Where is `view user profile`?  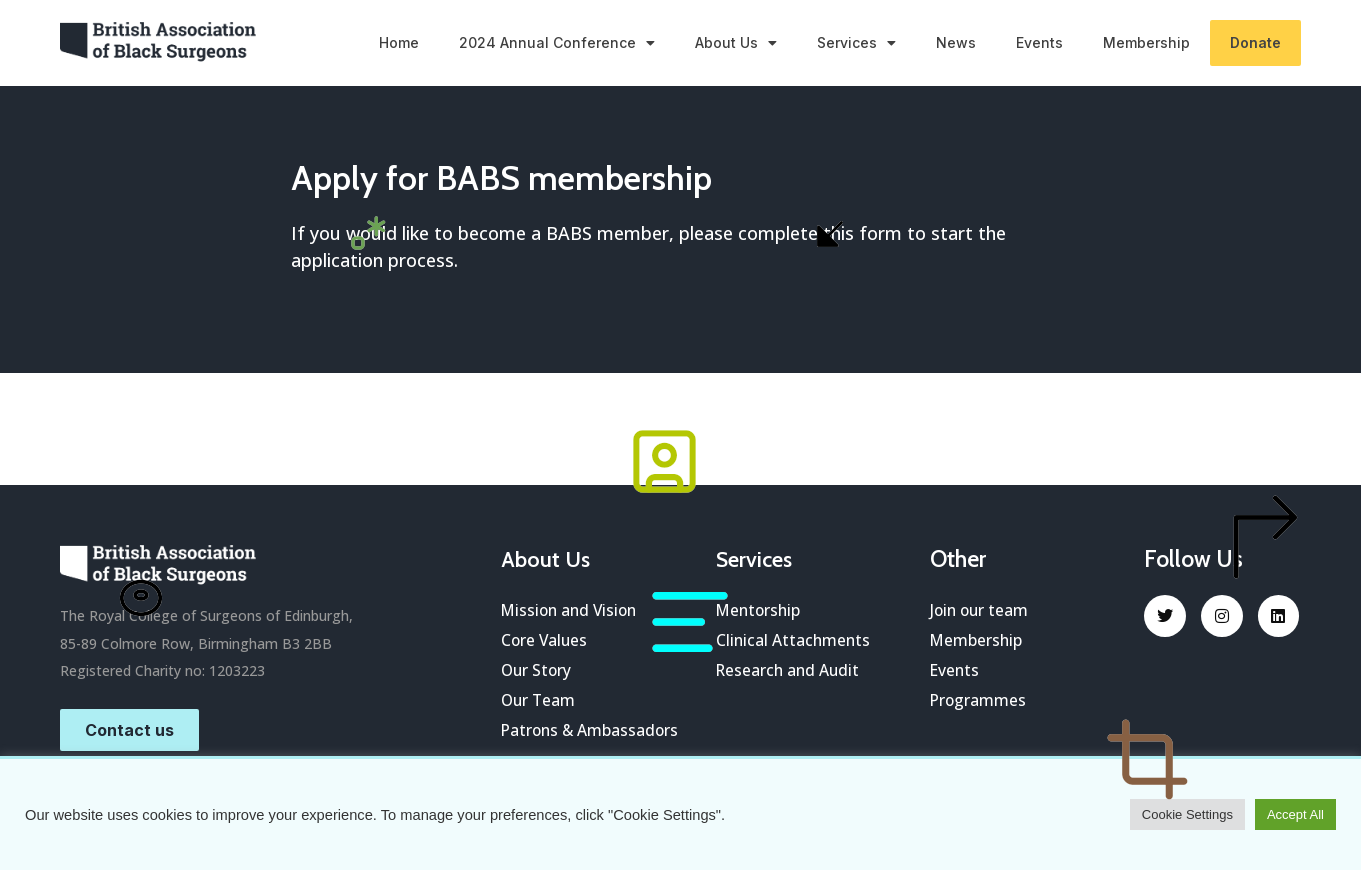
view user profile is located at coordinates (664, 461).